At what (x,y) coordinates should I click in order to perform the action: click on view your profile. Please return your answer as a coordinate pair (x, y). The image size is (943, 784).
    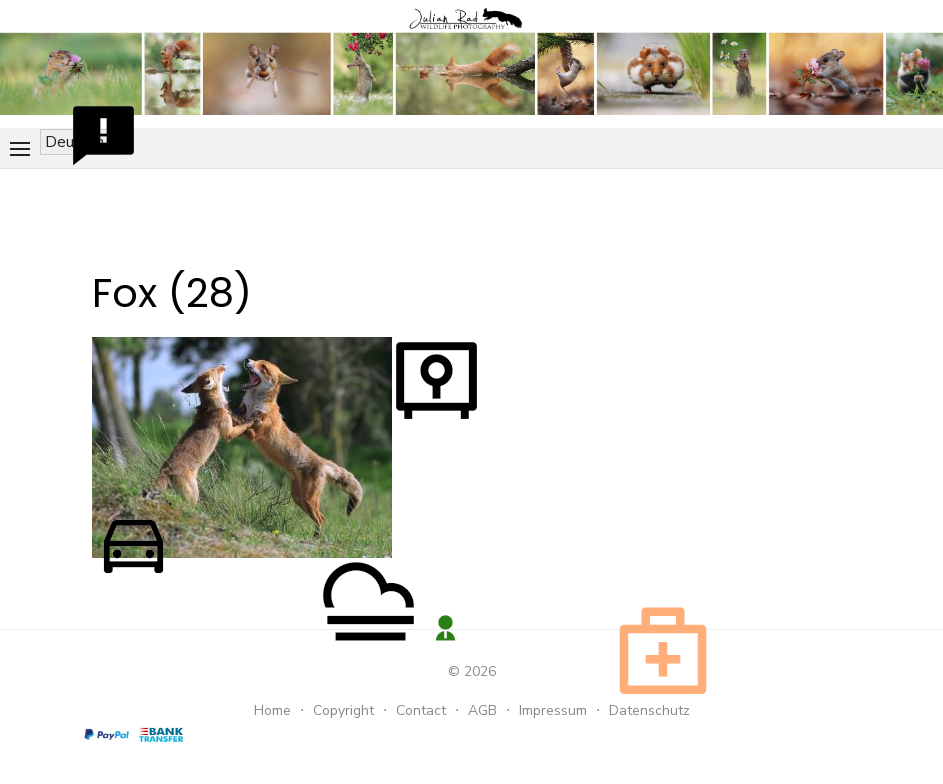
    Looking at the image, I should click on (445, 628).